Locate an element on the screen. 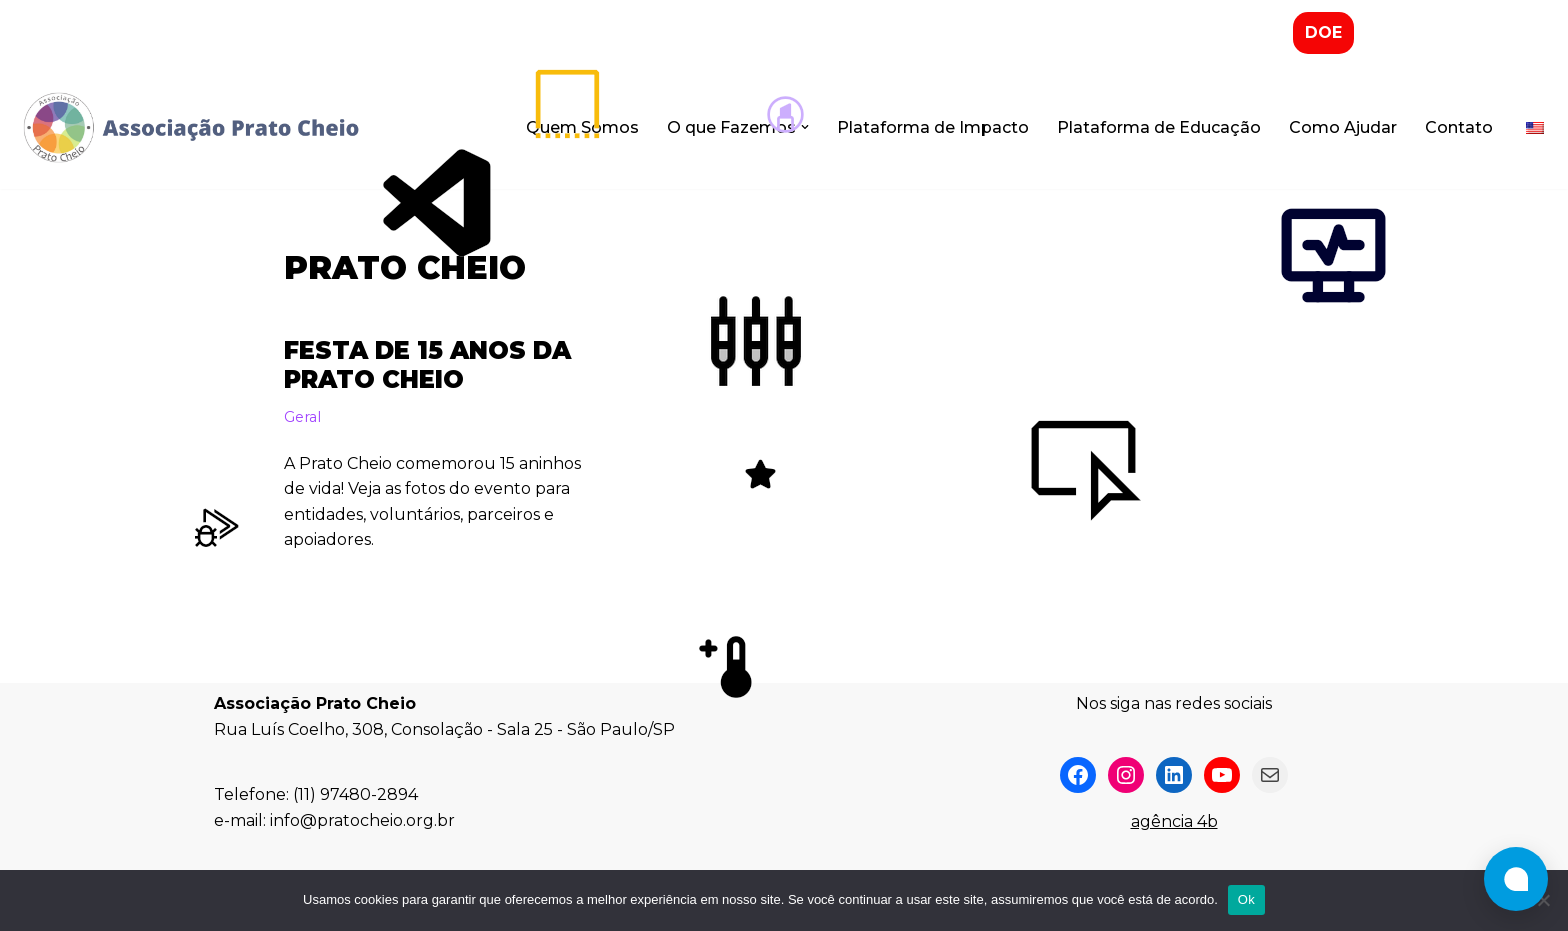  open Visual Studio Code is located at coordinates (441, 207).